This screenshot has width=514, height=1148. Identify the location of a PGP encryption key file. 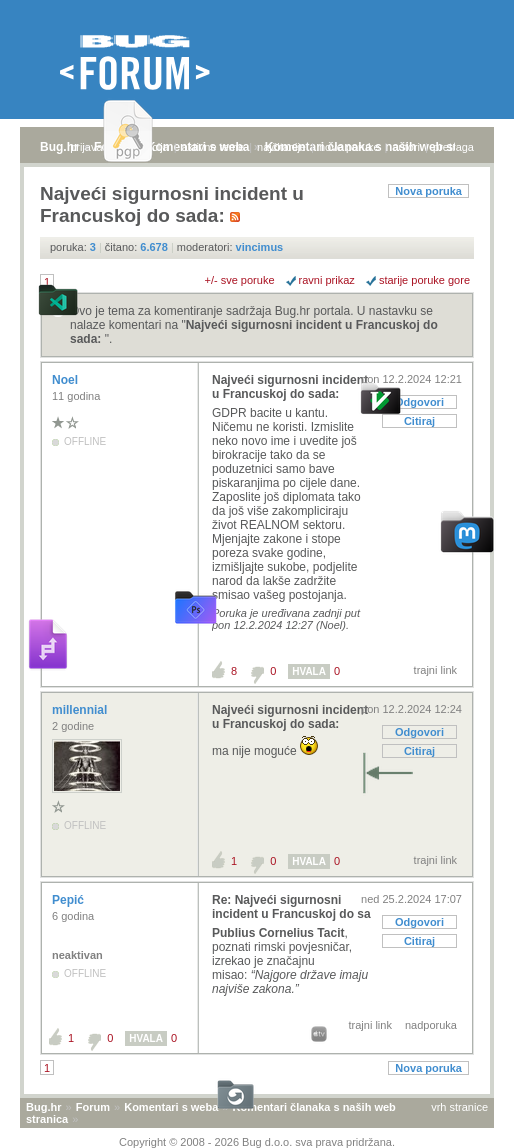
(128, 131).